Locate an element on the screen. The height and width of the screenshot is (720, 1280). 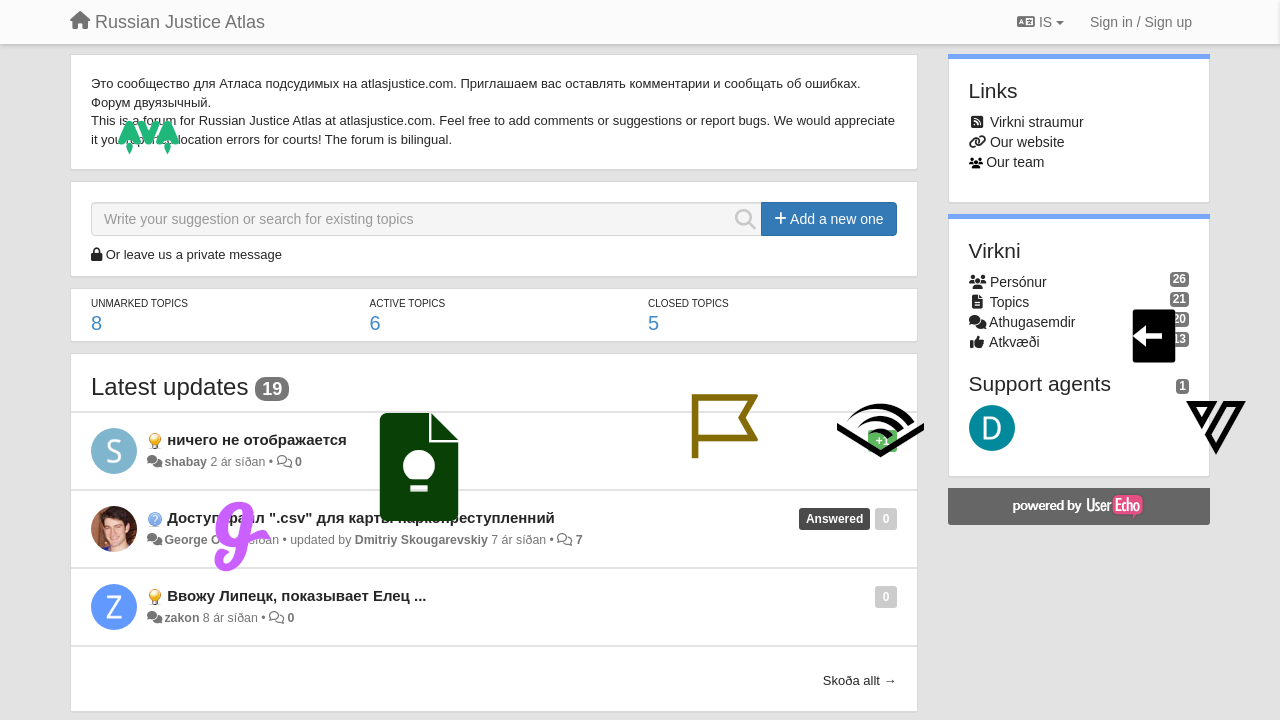
open google keep app is located at coordinates (419, 467).